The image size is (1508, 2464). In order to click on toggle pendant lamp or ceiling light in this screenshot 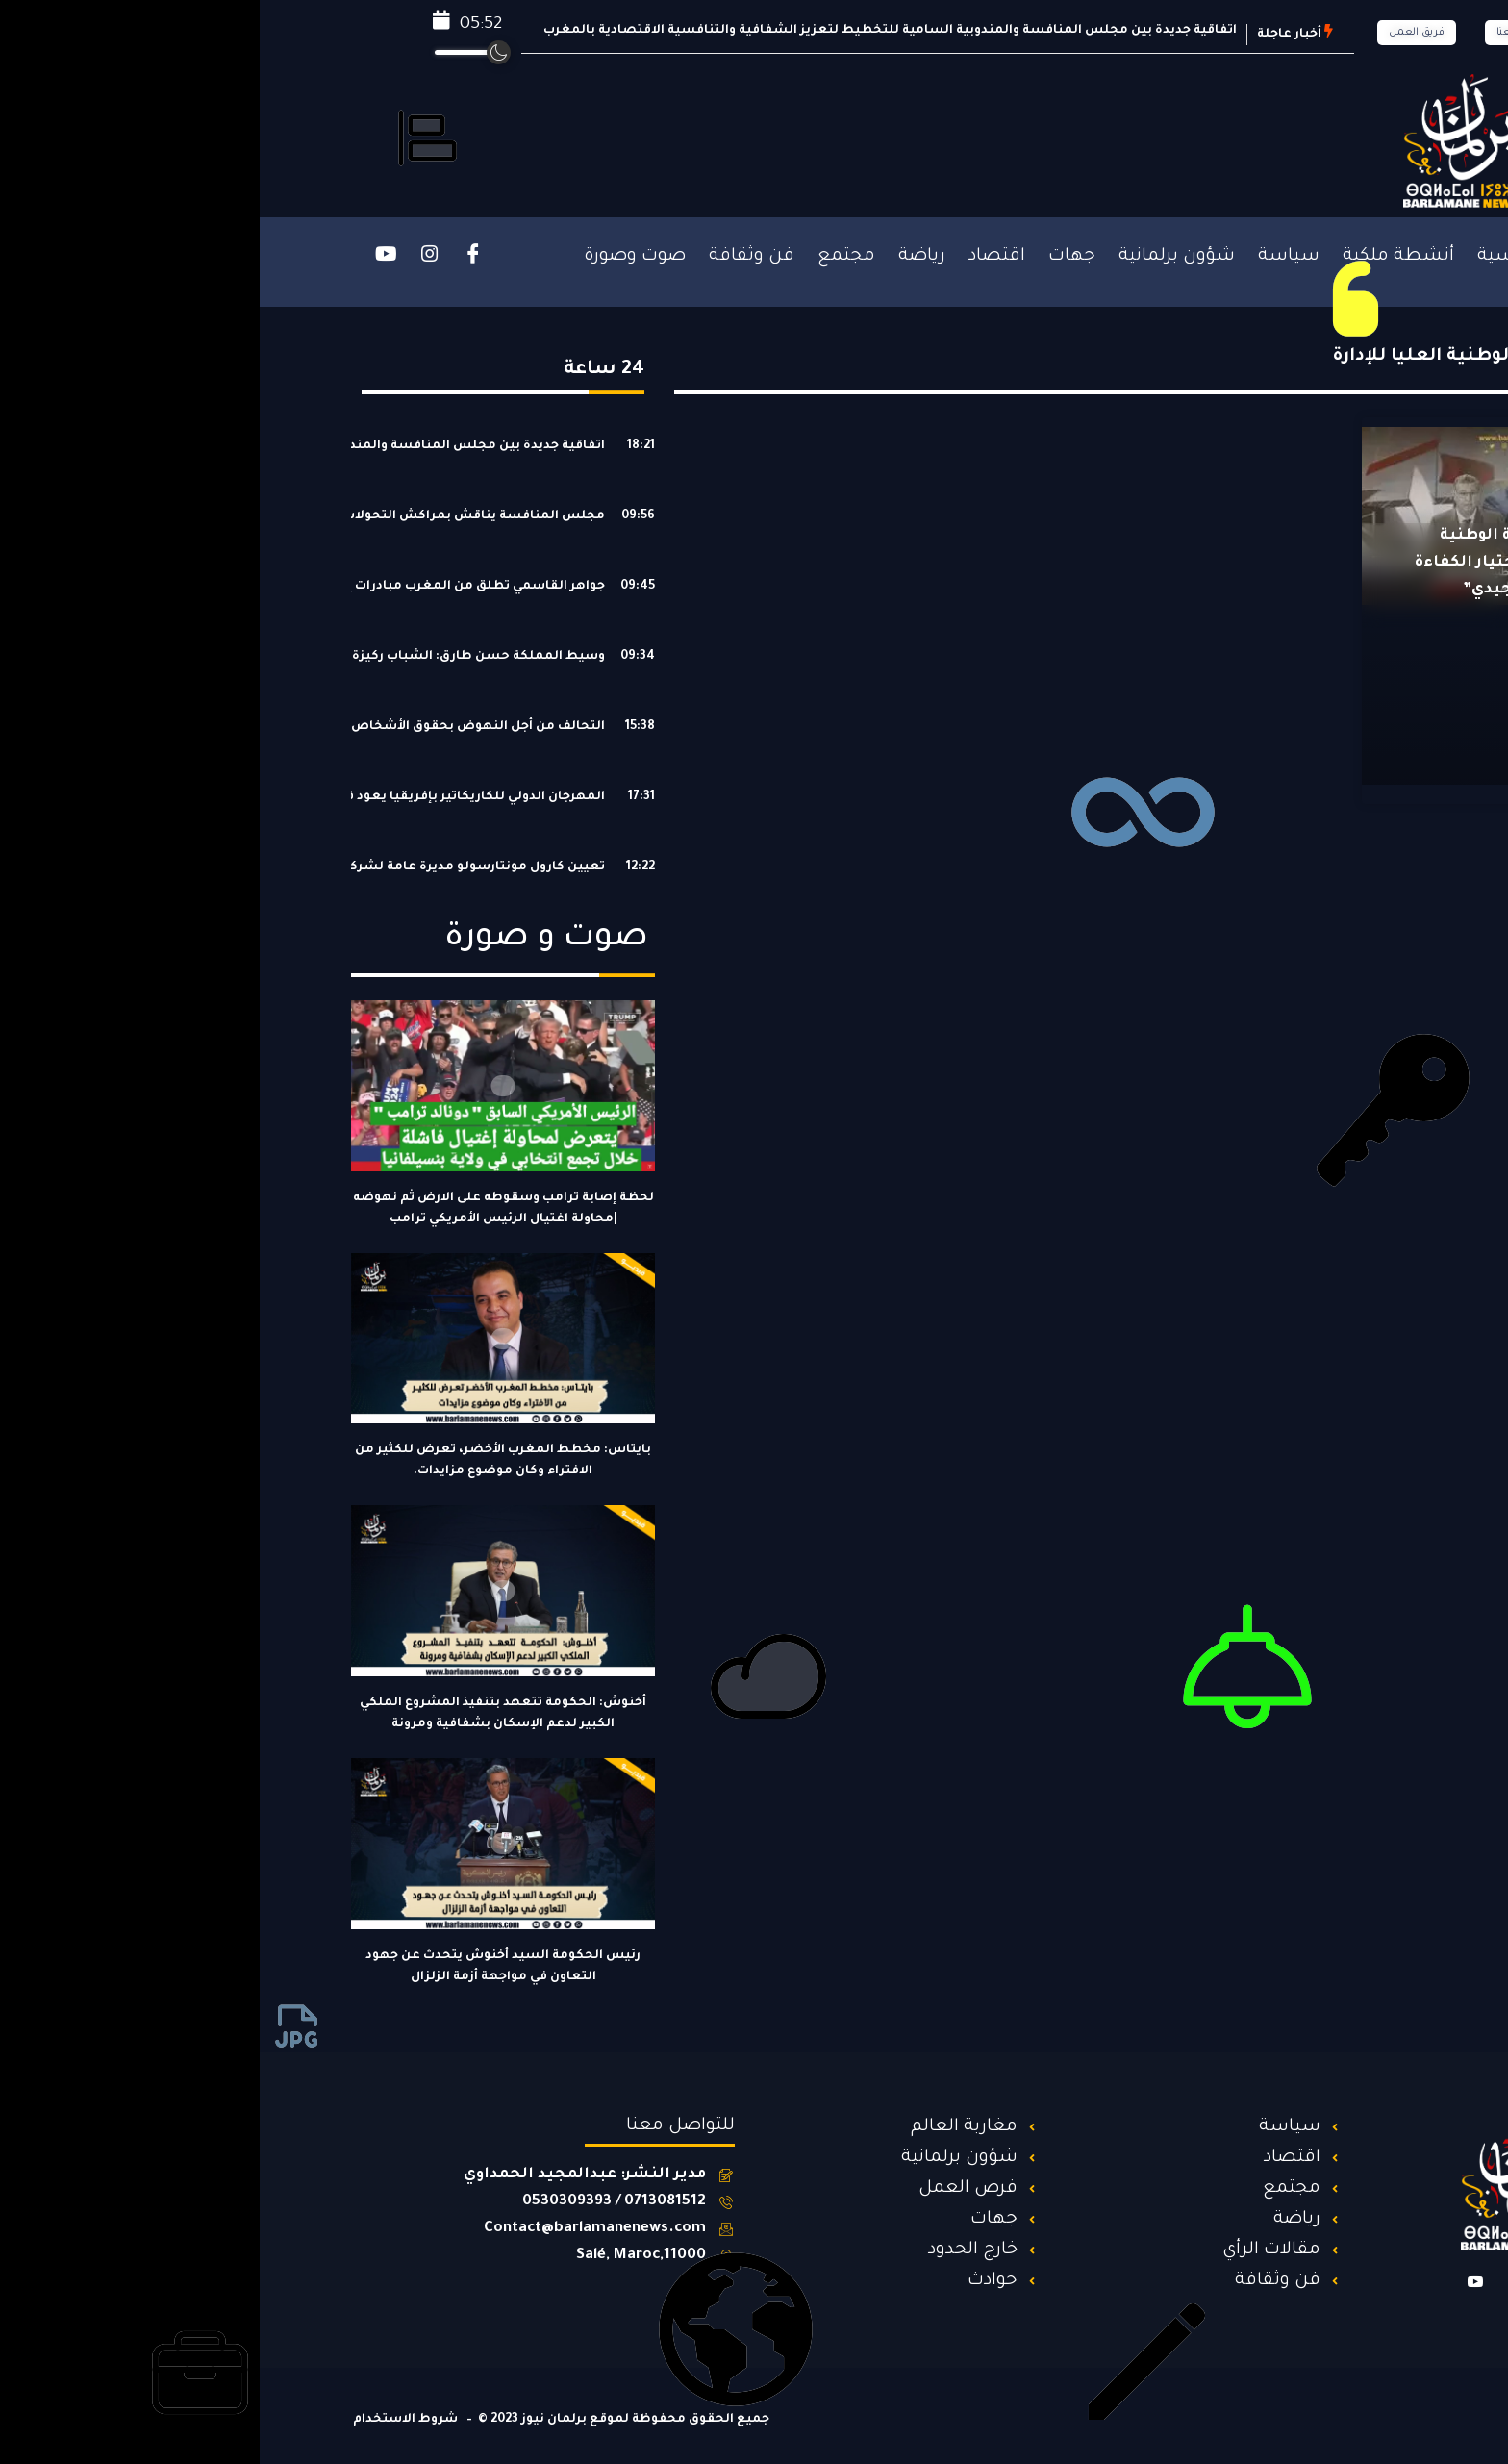, I will do `click(1247, 1673)`.